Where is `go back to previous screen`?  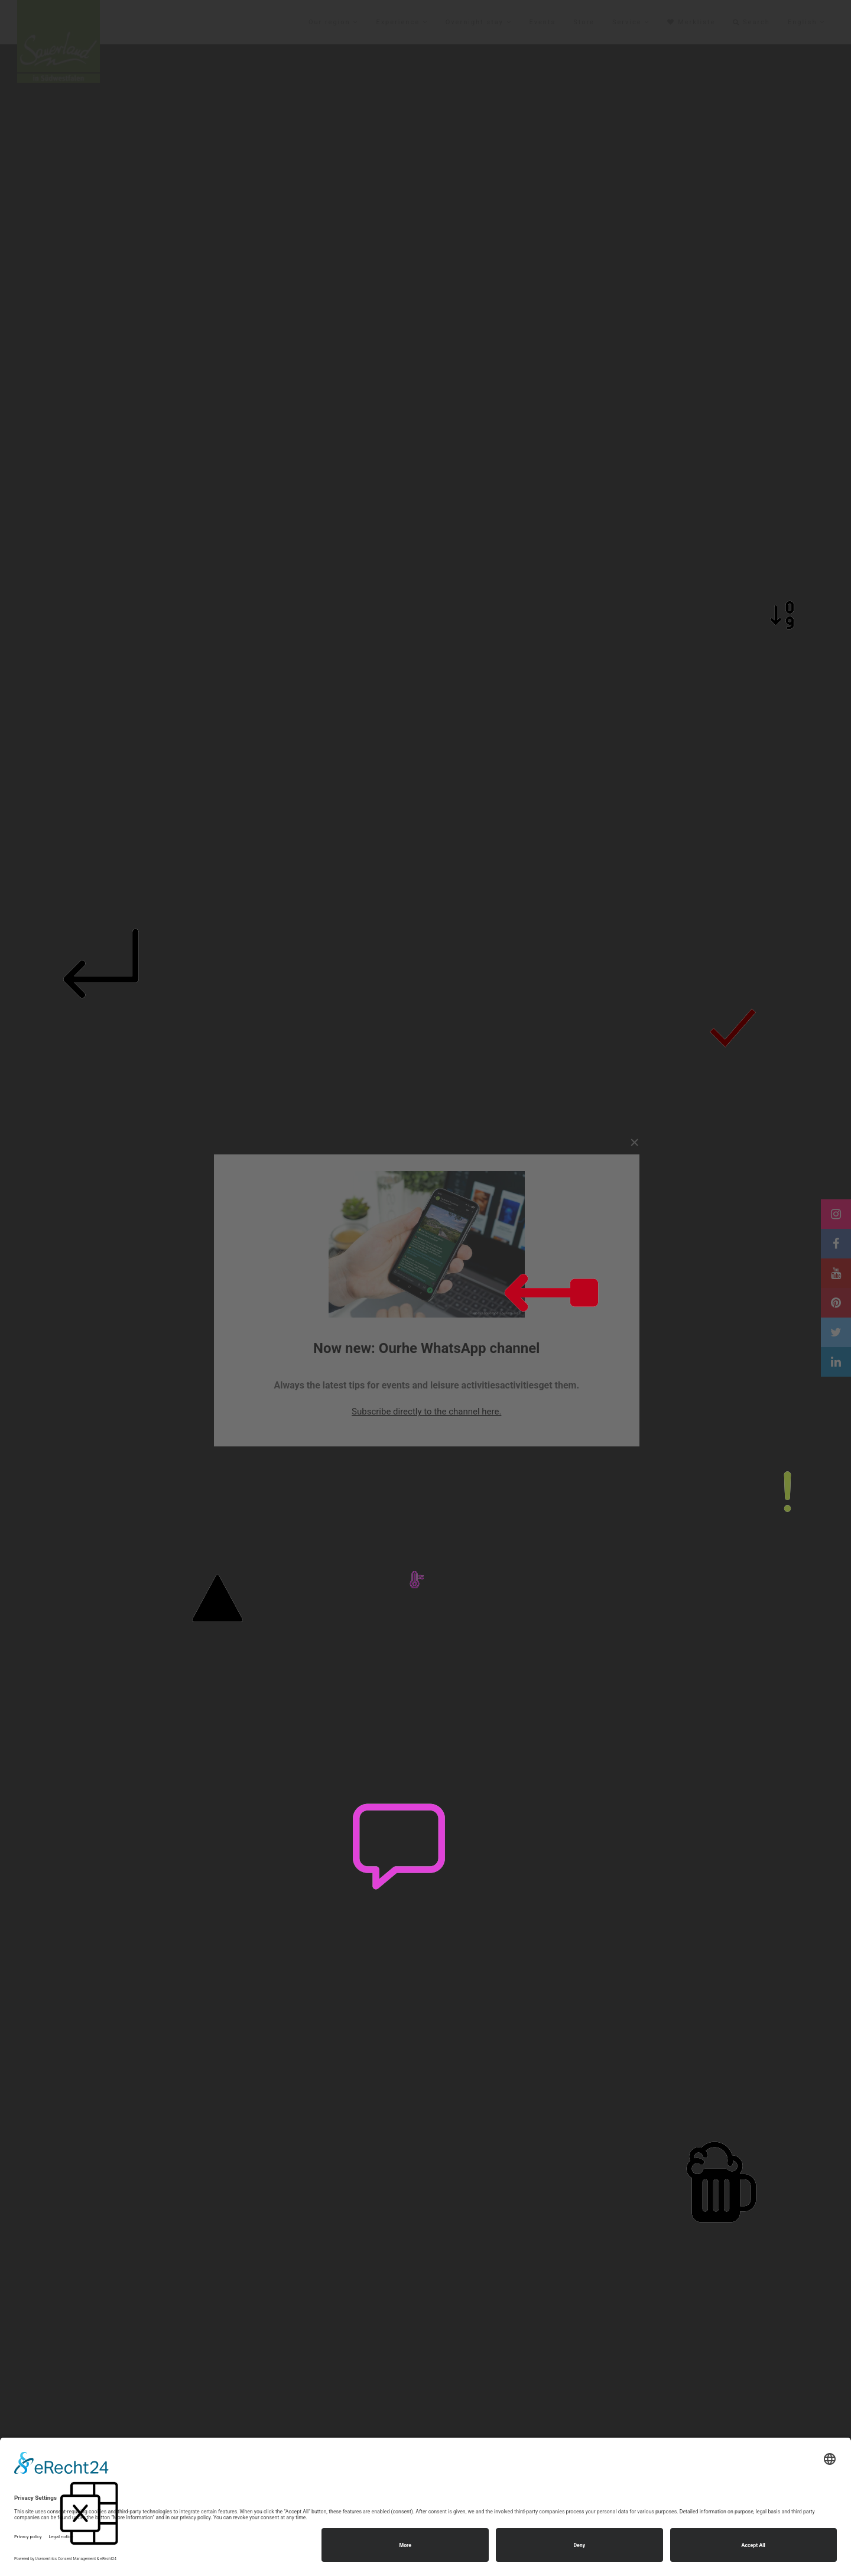 go back to previous screen is located at coordinates (551, 1293).